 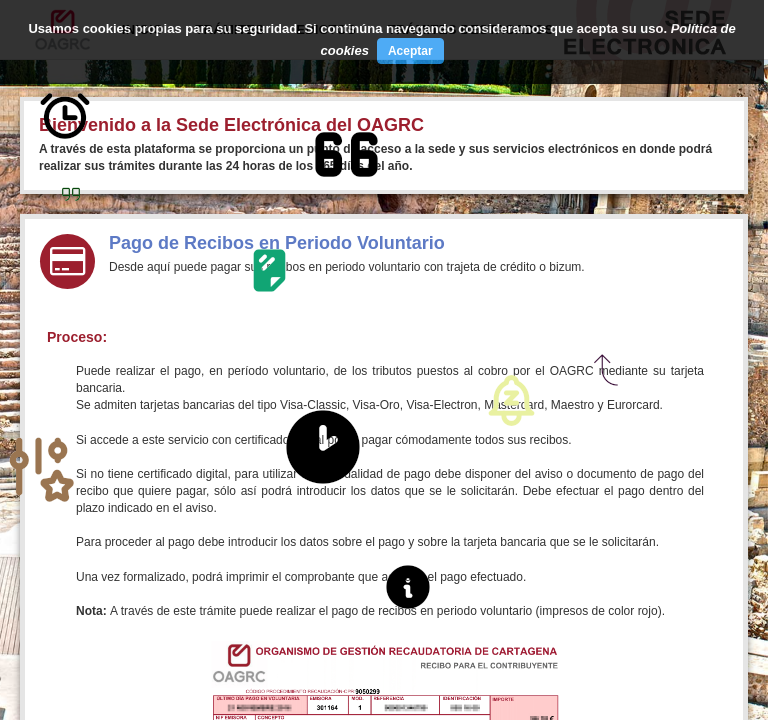 I want to click on set or manage alarms, so click(x=65, y=116).